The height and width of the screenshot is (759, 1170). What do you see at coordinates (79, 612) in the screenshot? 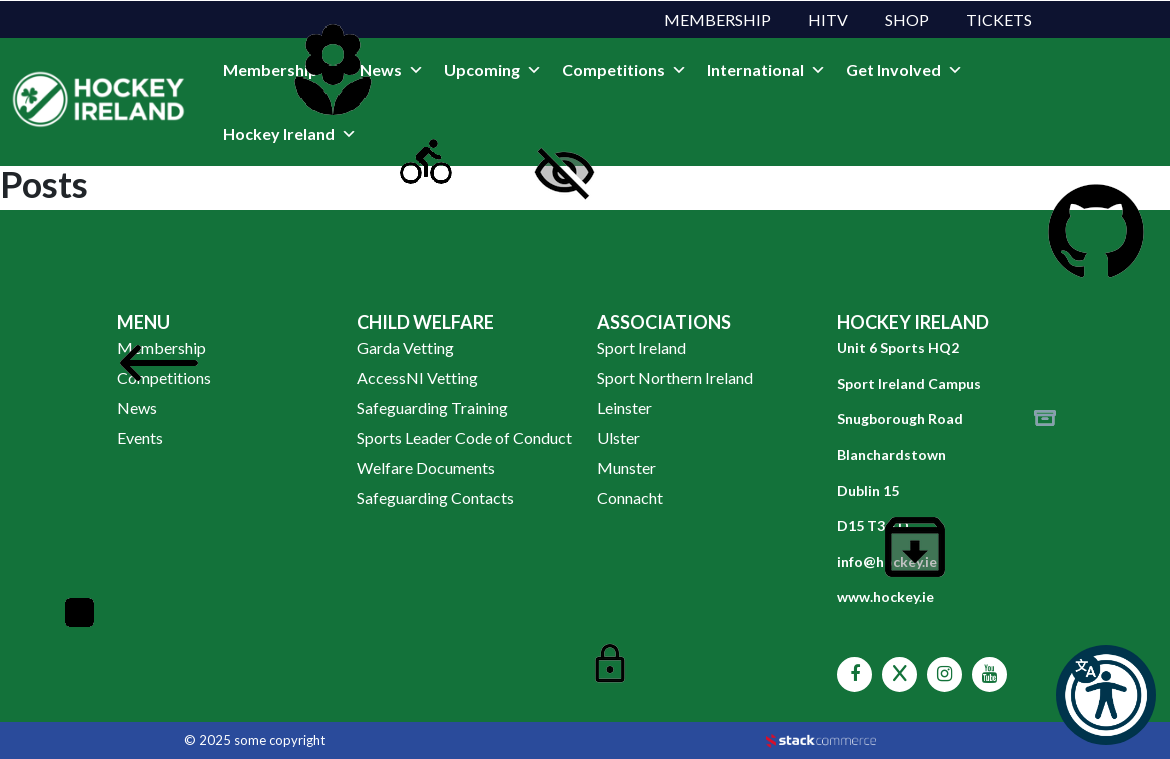
I see `stop media playback` at bounding box center [79, 612].